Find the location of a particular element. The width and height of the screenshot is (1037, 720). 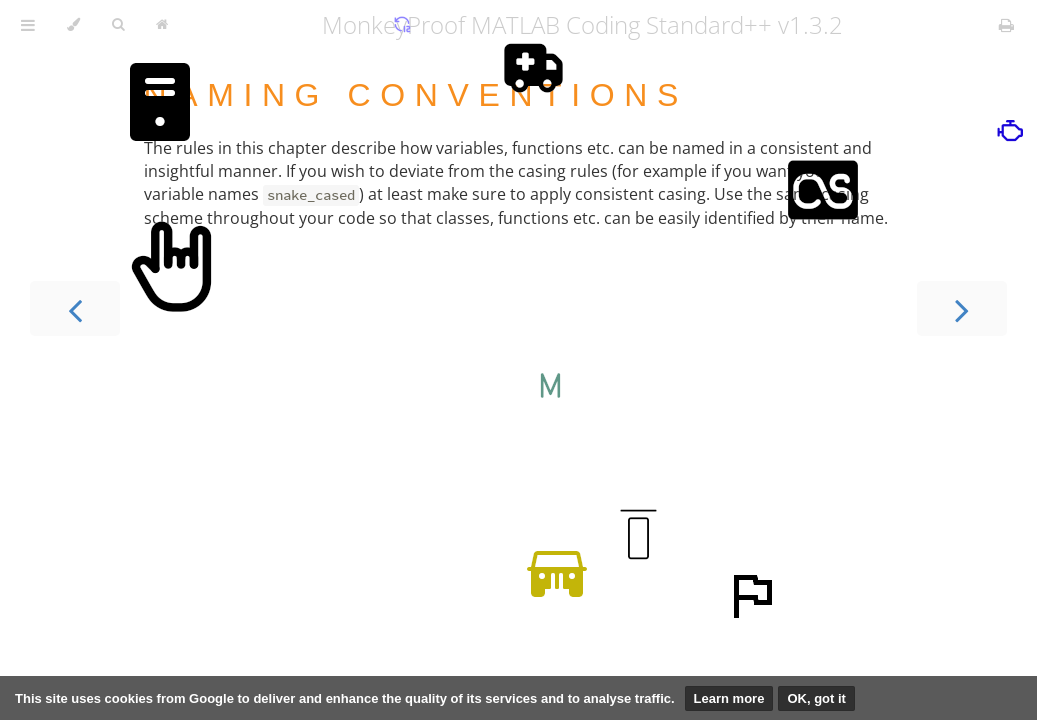

flag or mark an item for follow-up is located at coordinates (752, 595).